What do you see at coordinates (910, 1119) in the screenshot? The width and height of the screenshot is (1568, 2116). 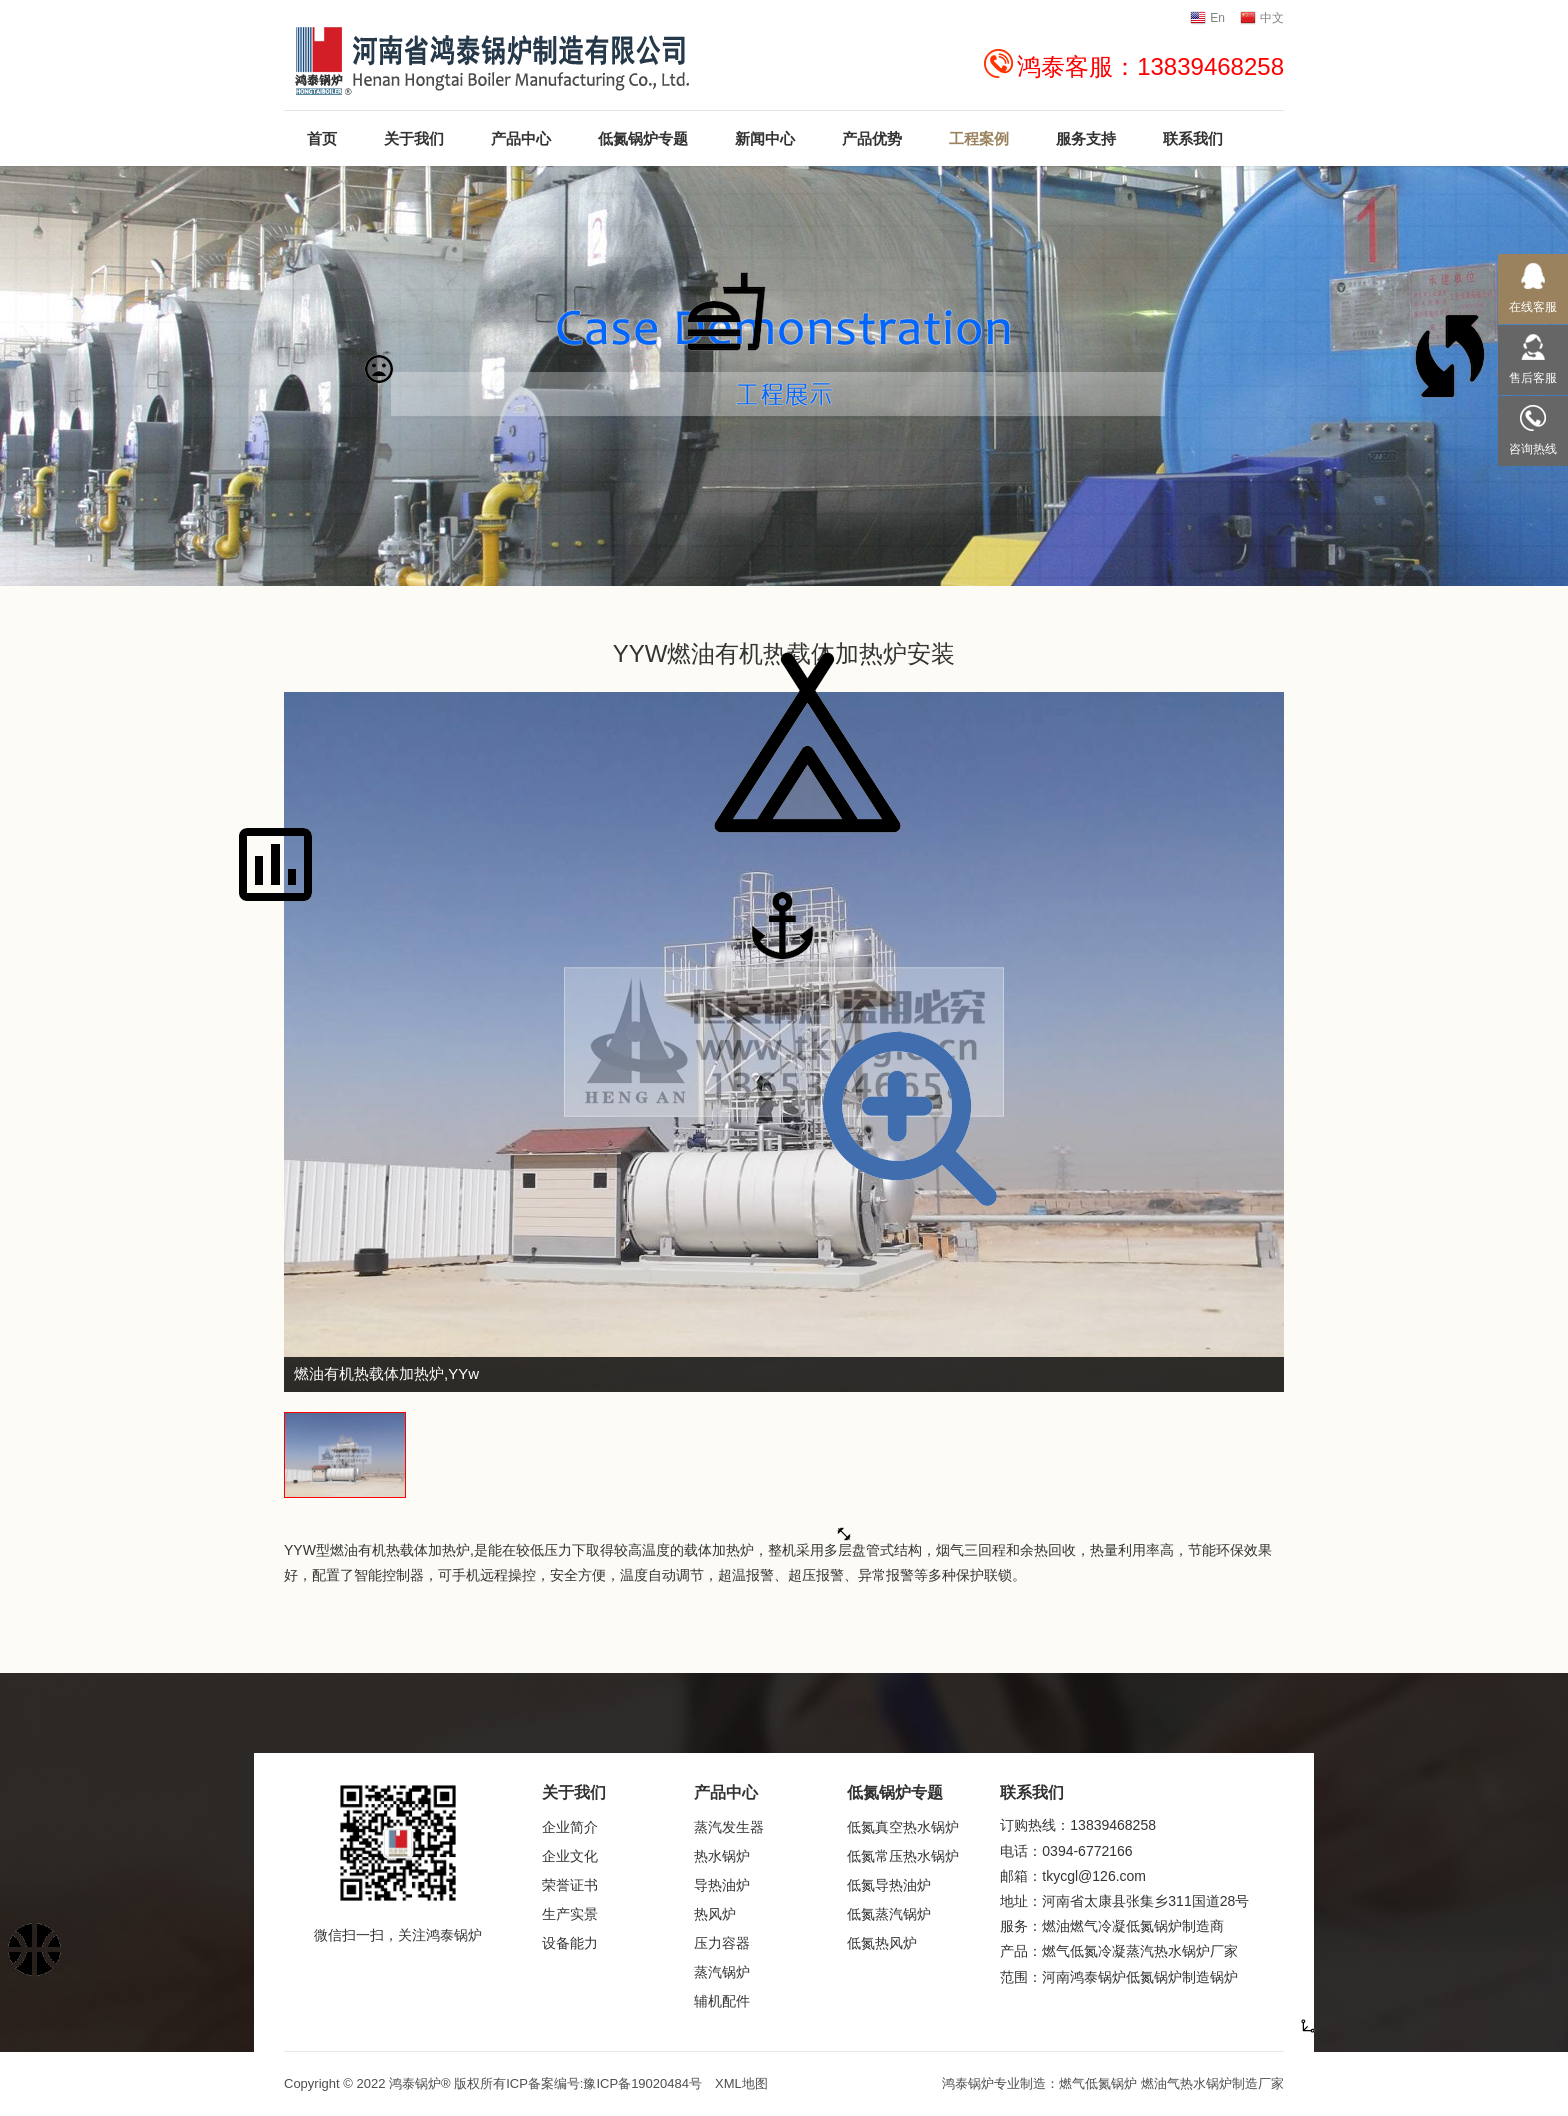 I see `zoom in on content` at bounding box center [910, 1119].